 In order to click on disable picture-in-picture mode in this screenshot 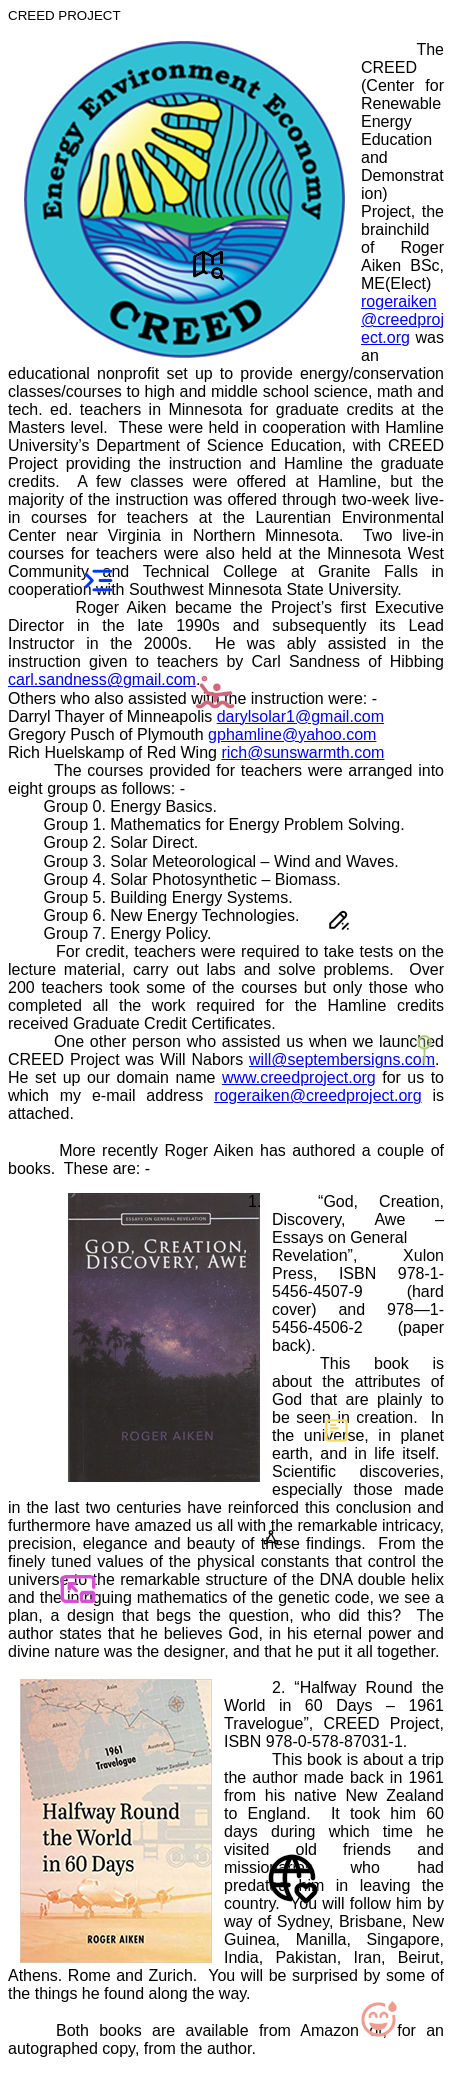, I will do `click(78, 1589)`.